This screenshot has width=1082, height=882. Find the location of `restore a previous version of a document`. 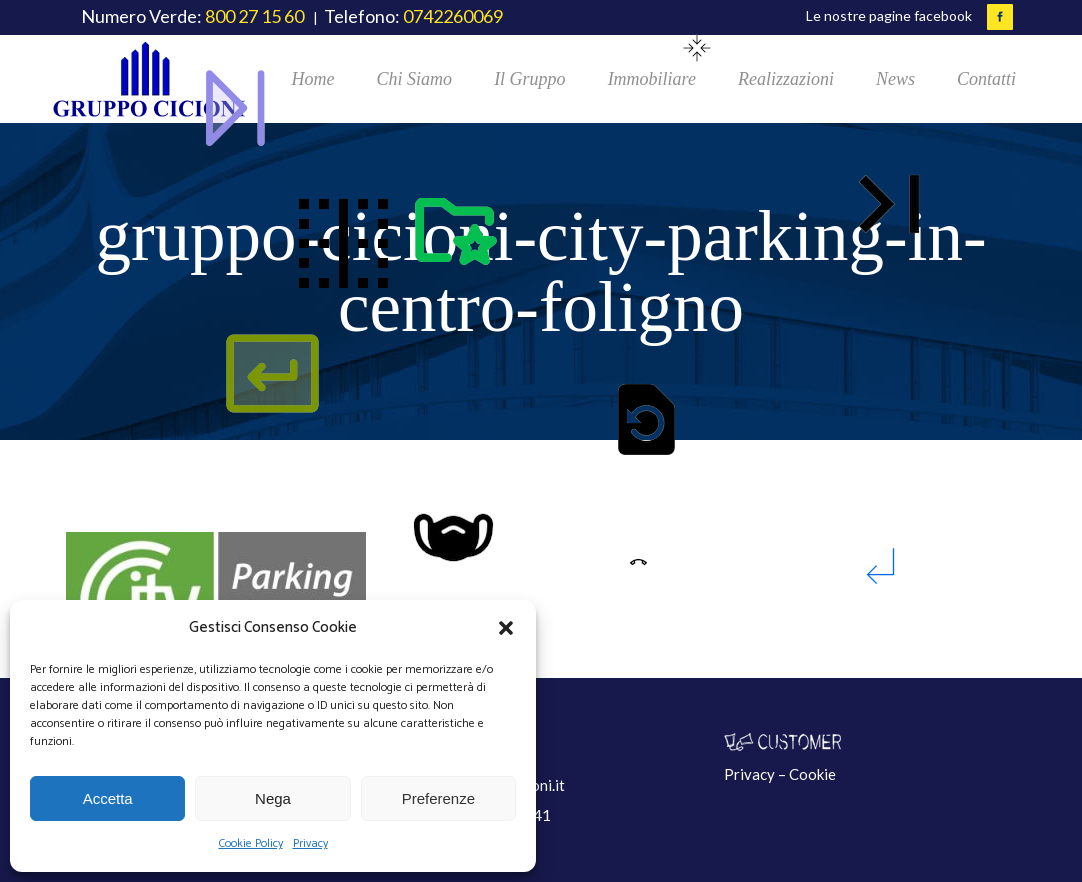

restore a previous version of a document is located at coordinates (646, 419).